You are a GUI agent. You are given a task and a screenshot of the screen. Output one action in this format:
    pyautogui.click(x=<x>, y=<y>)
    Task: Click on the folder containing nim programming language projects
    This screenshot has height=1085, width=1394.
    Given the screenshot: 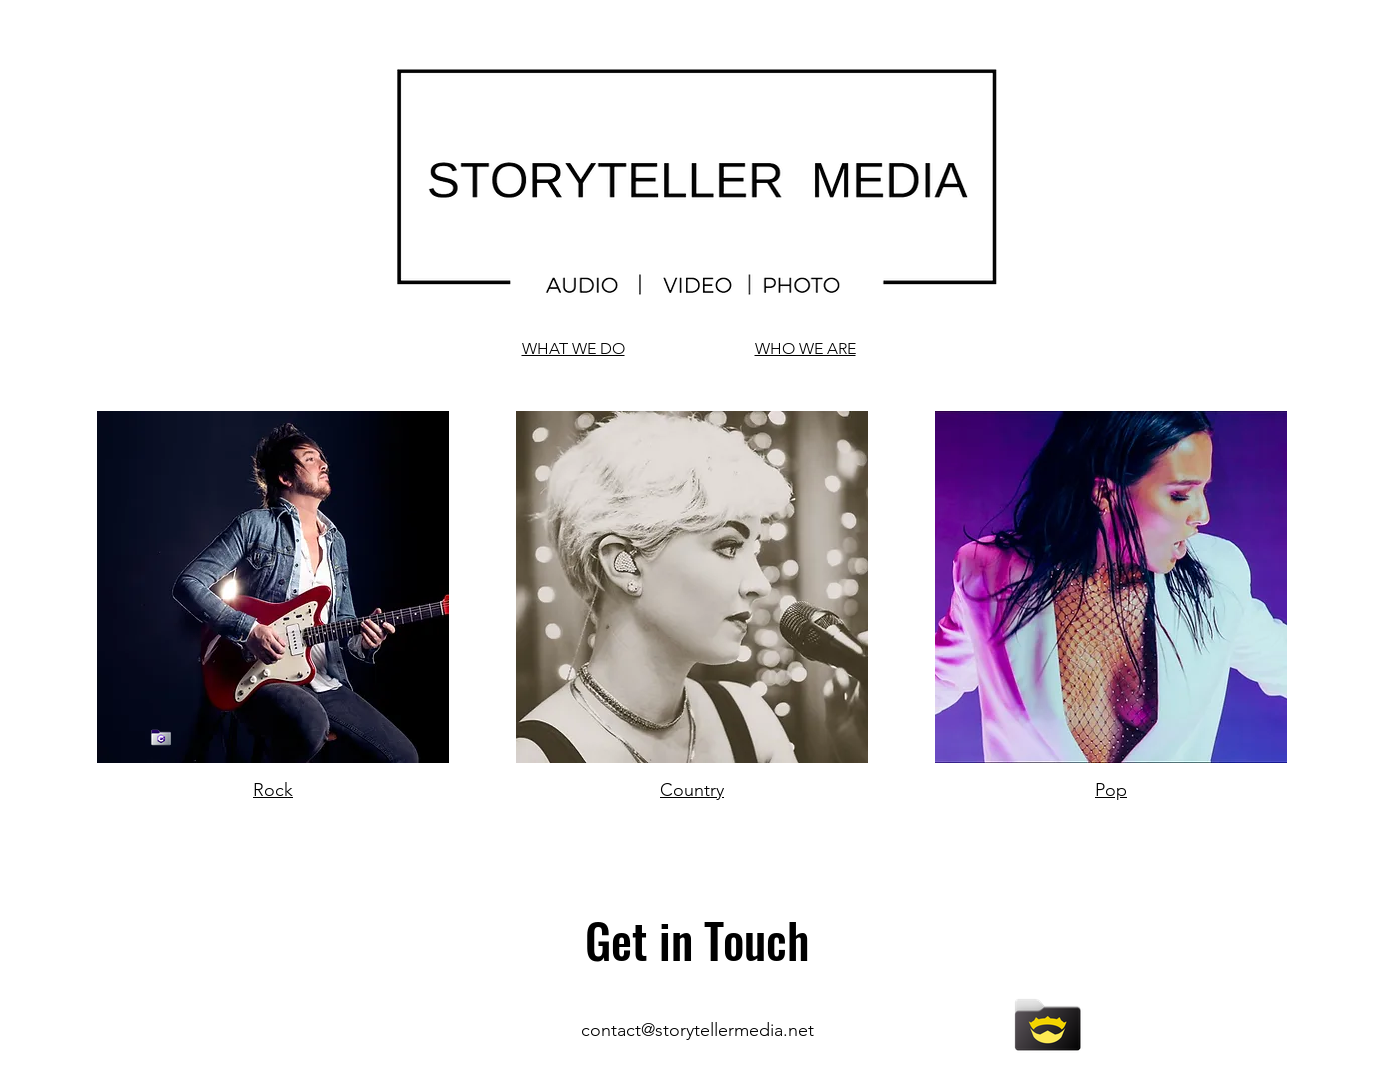 What is the action you would take?
    pyautogui.click(x=1047, y=1026)
    